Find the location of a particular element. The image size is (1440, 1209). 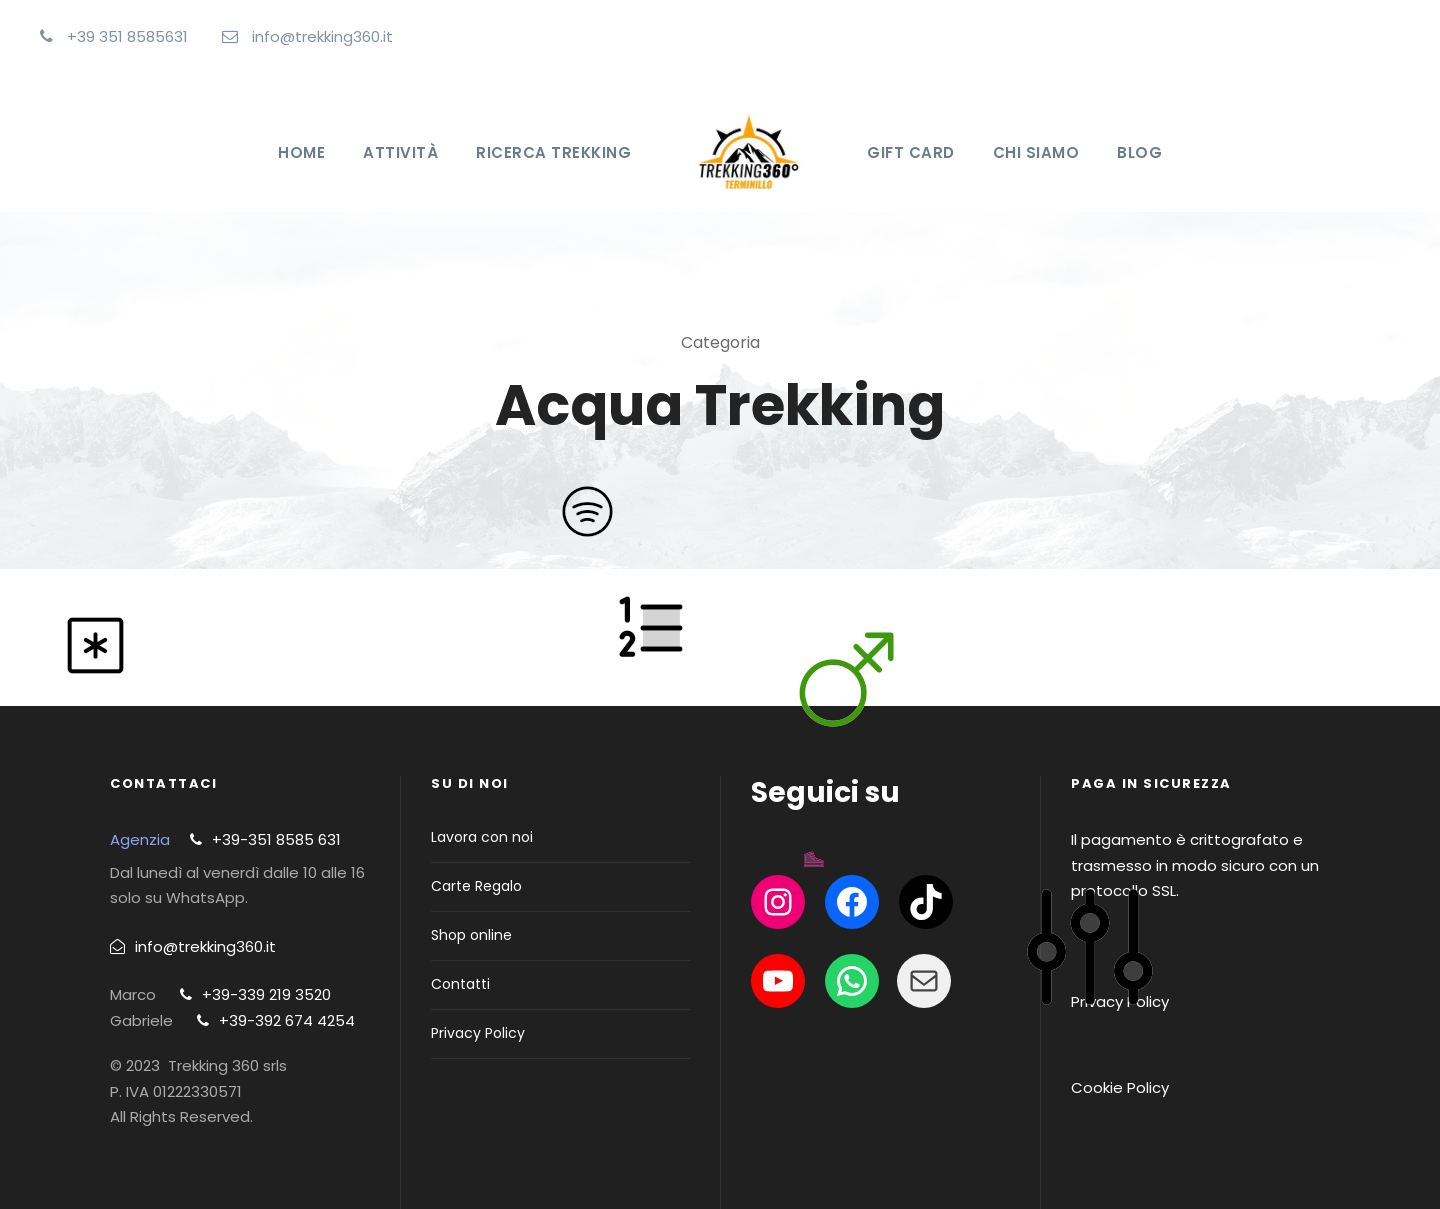

indicates transgender or non-binary gender identity option is located at coordinates (848, 677).